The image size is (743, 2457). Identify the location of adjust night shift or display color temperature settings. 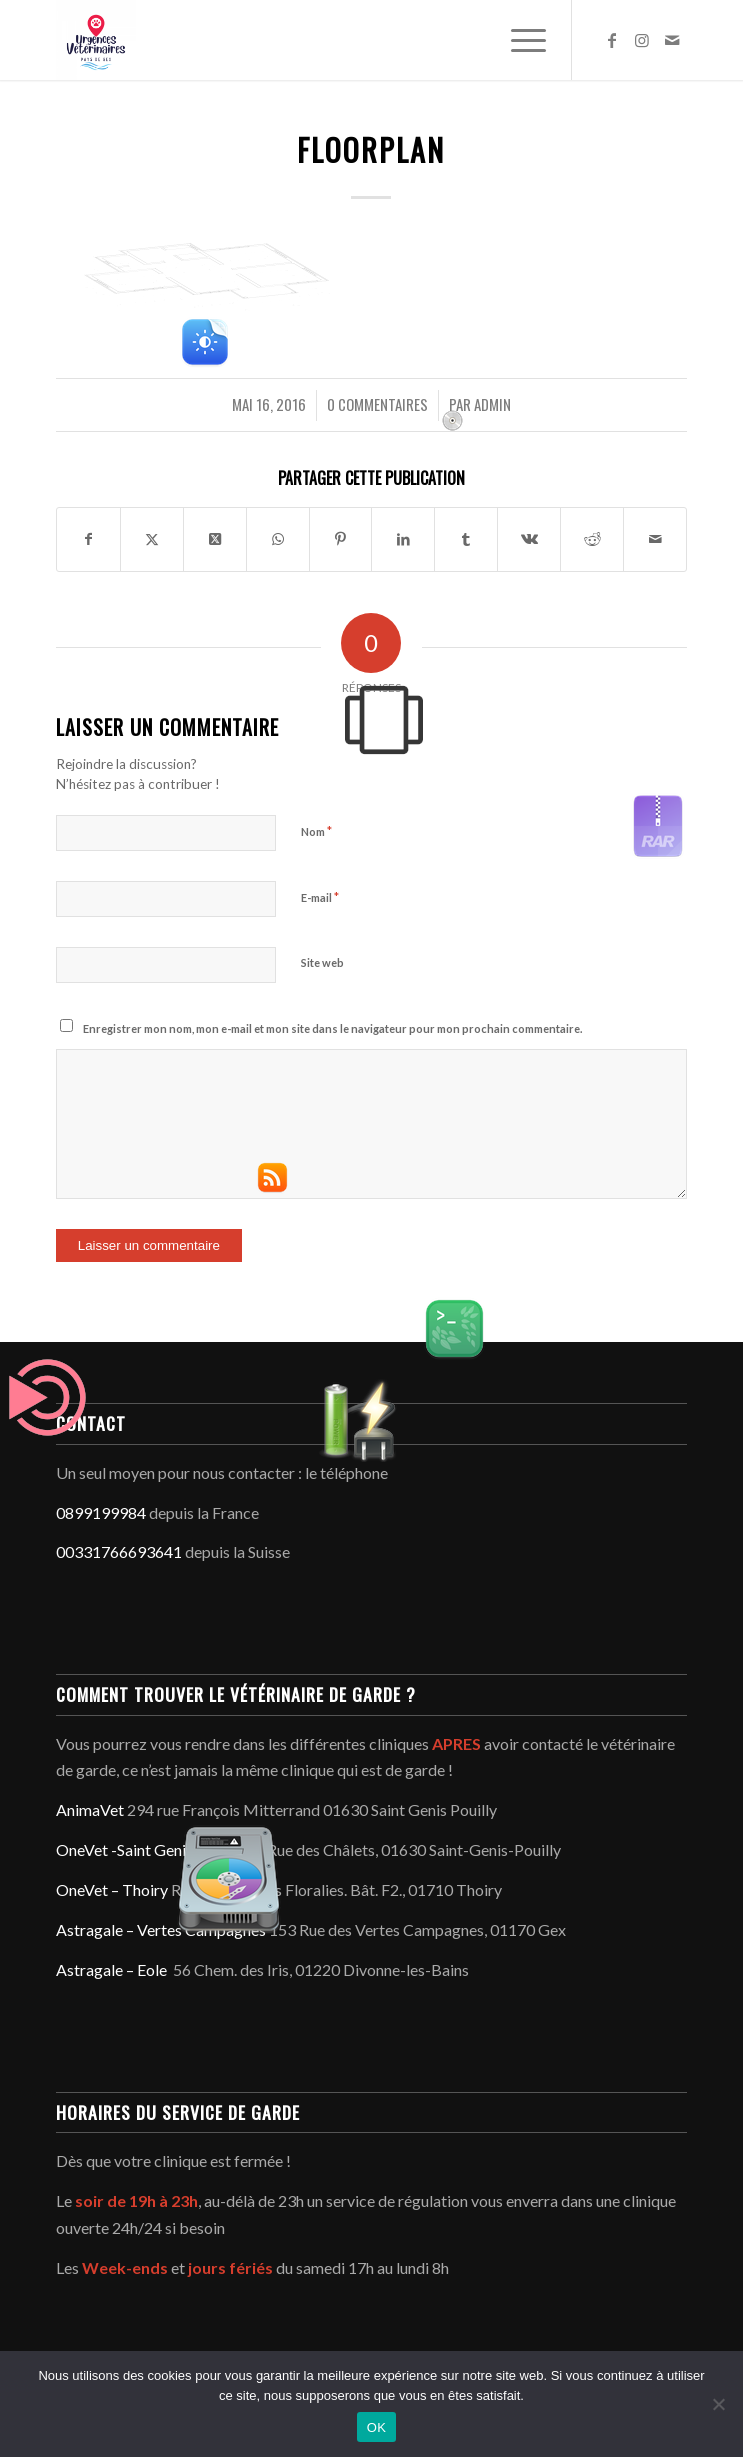
(205, 342).